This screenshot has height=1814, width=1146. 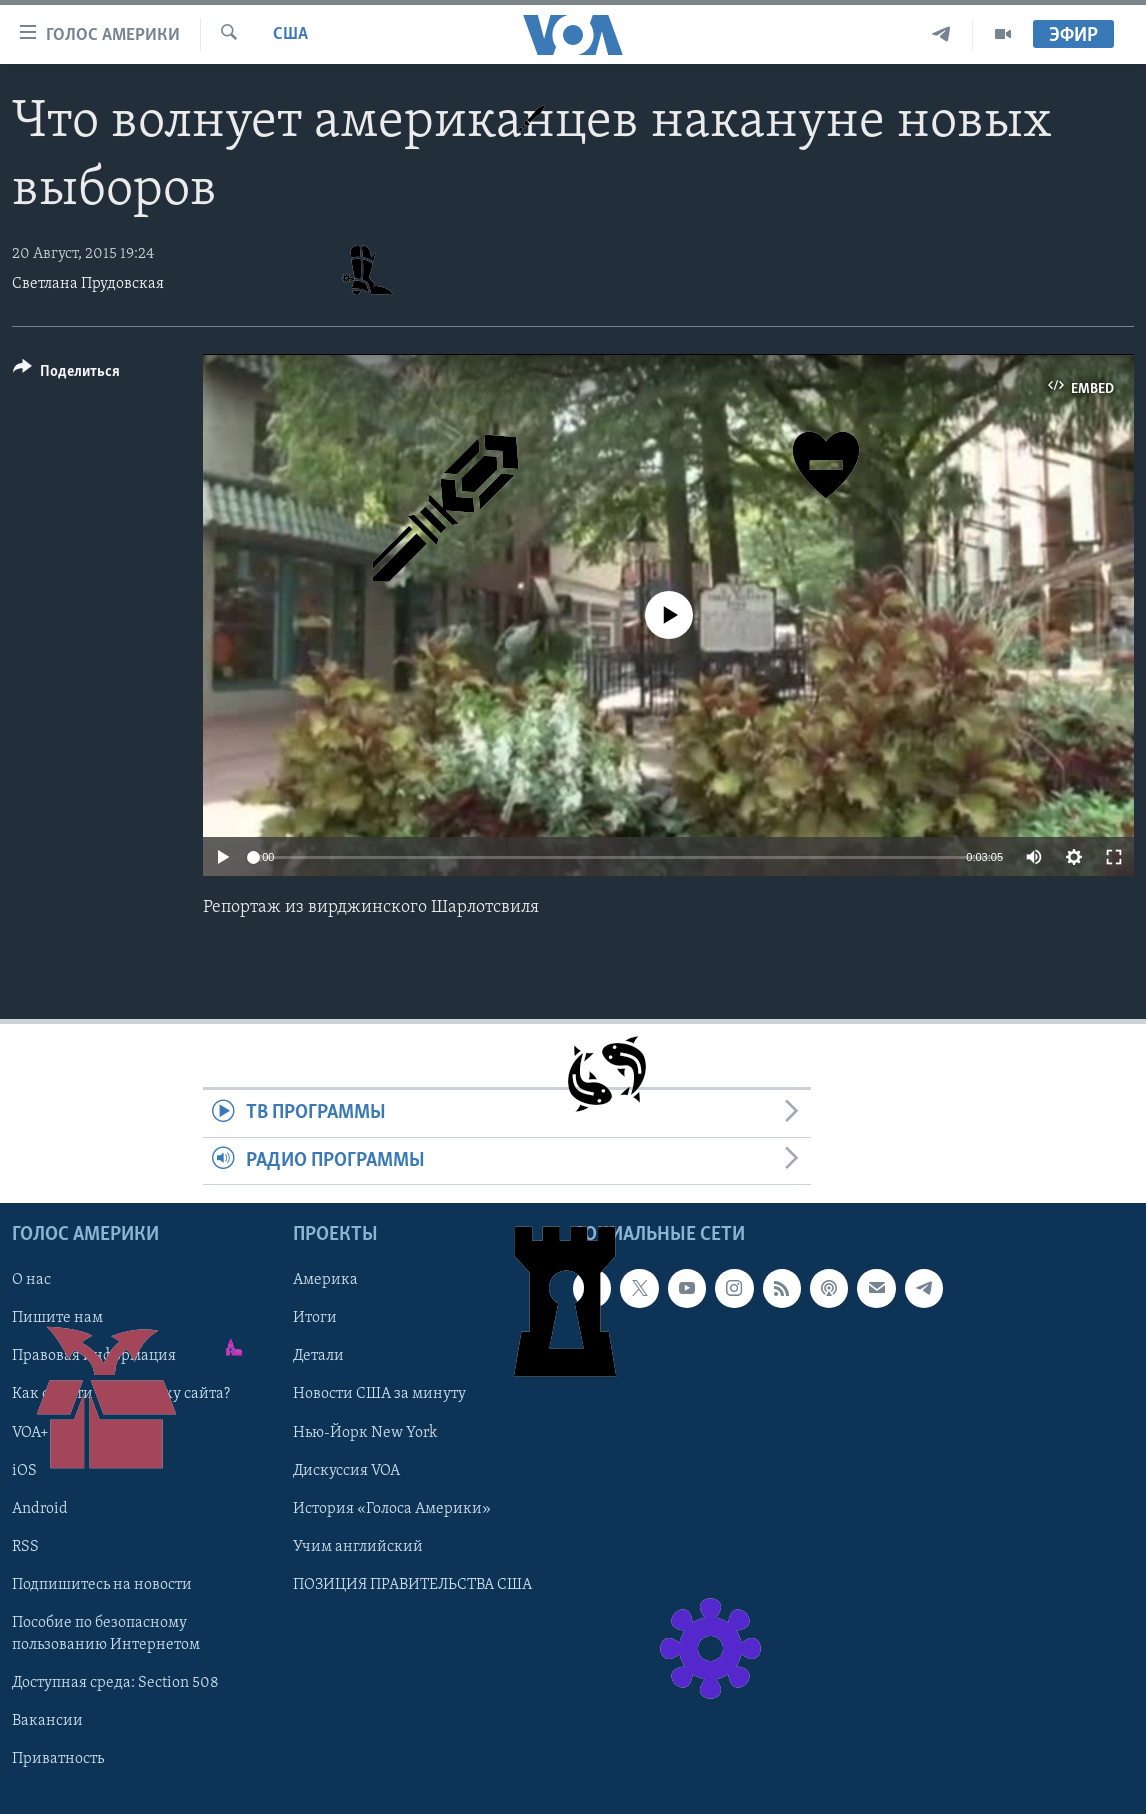 What do you see at coordinates (446, 507) in the screenshot?
I see `cast a spell or use magic ability` at bounding box center [446, 507].